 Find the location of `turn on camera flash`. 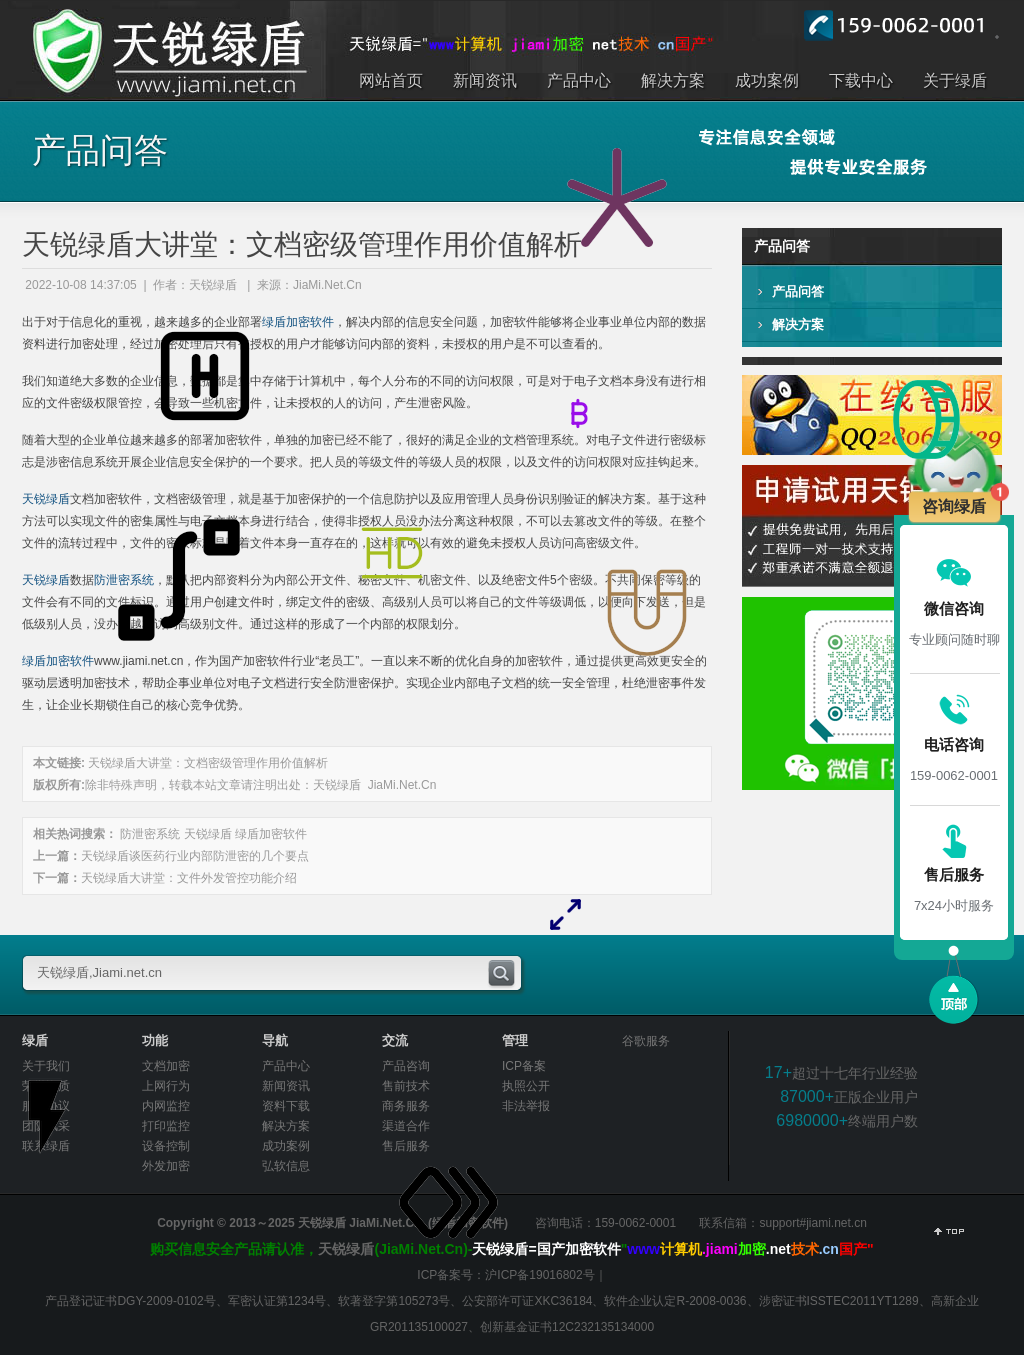

turn on camera flash is located at coordinates (47, 1117).